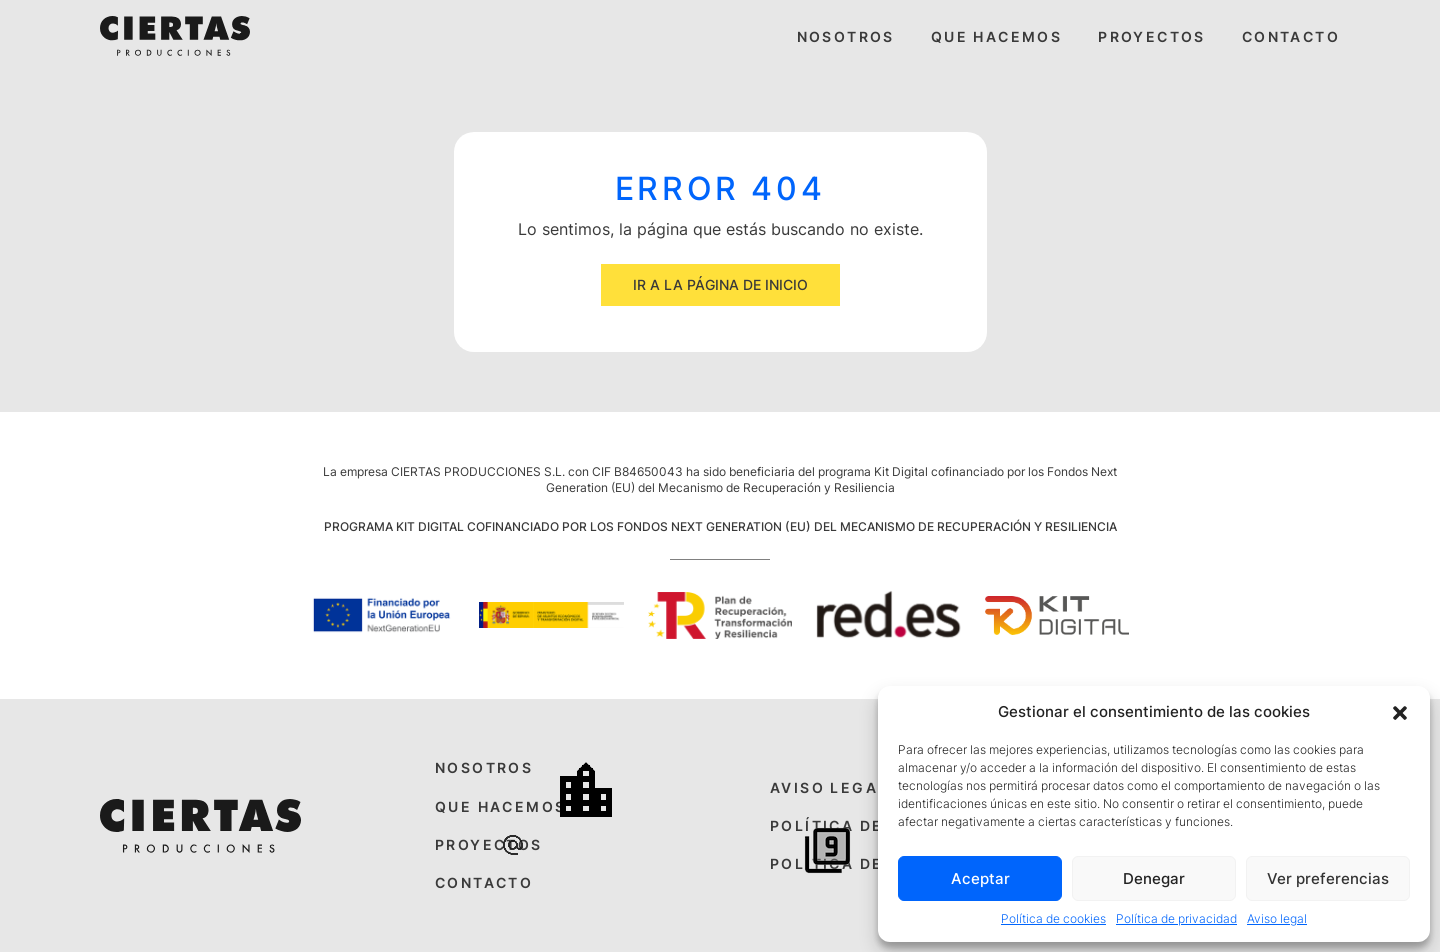  What do you see at coordinates (827, 850) in the screenshot?
I see `indicates 9 items in a stack or collection` at bounding box center [827, 850].